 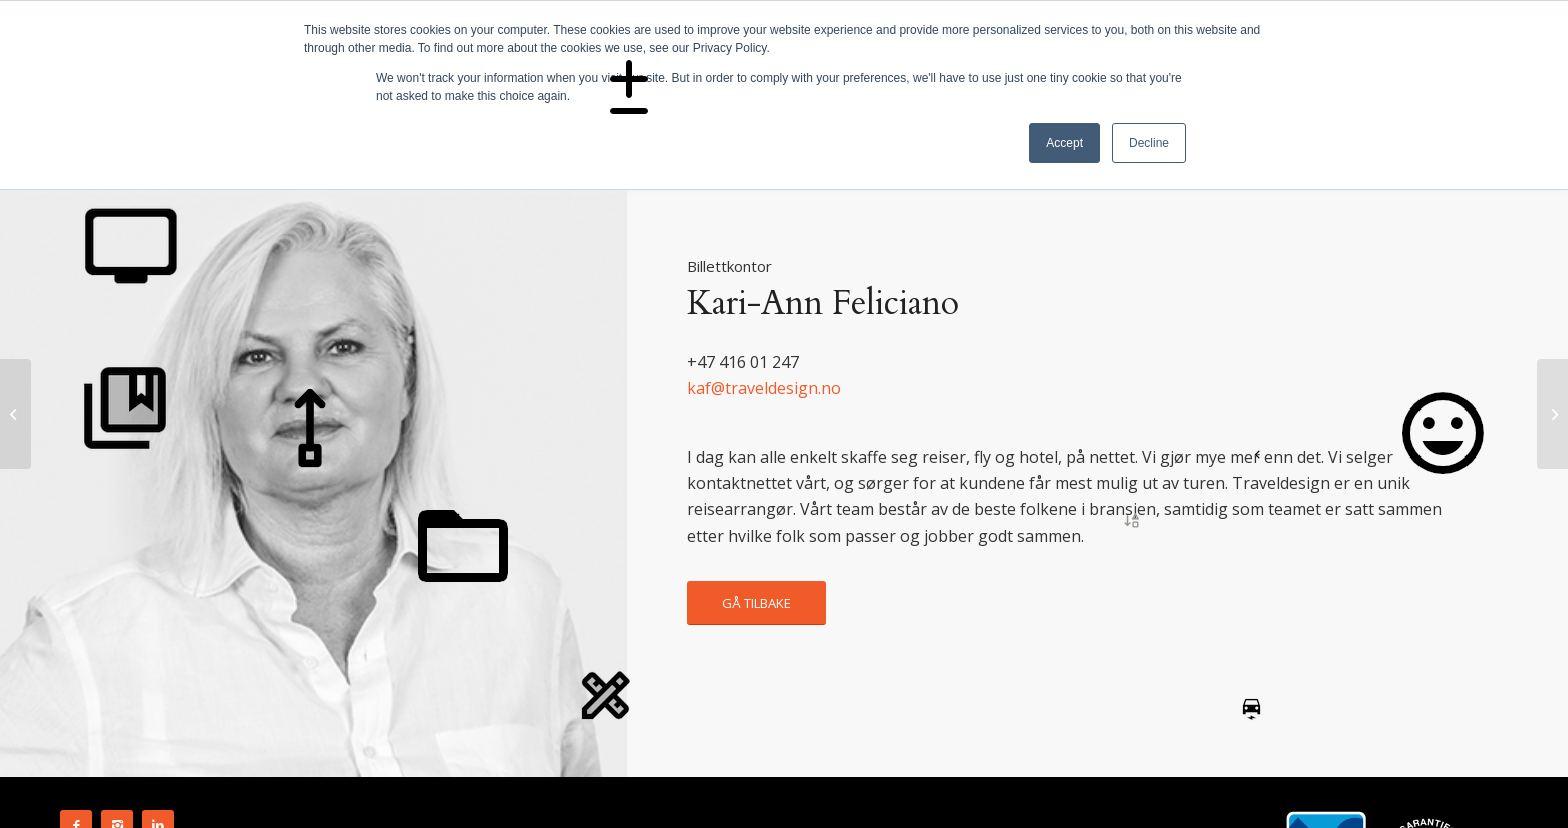 I want to click on tag people in a photo, so click(x=1443, y=433).